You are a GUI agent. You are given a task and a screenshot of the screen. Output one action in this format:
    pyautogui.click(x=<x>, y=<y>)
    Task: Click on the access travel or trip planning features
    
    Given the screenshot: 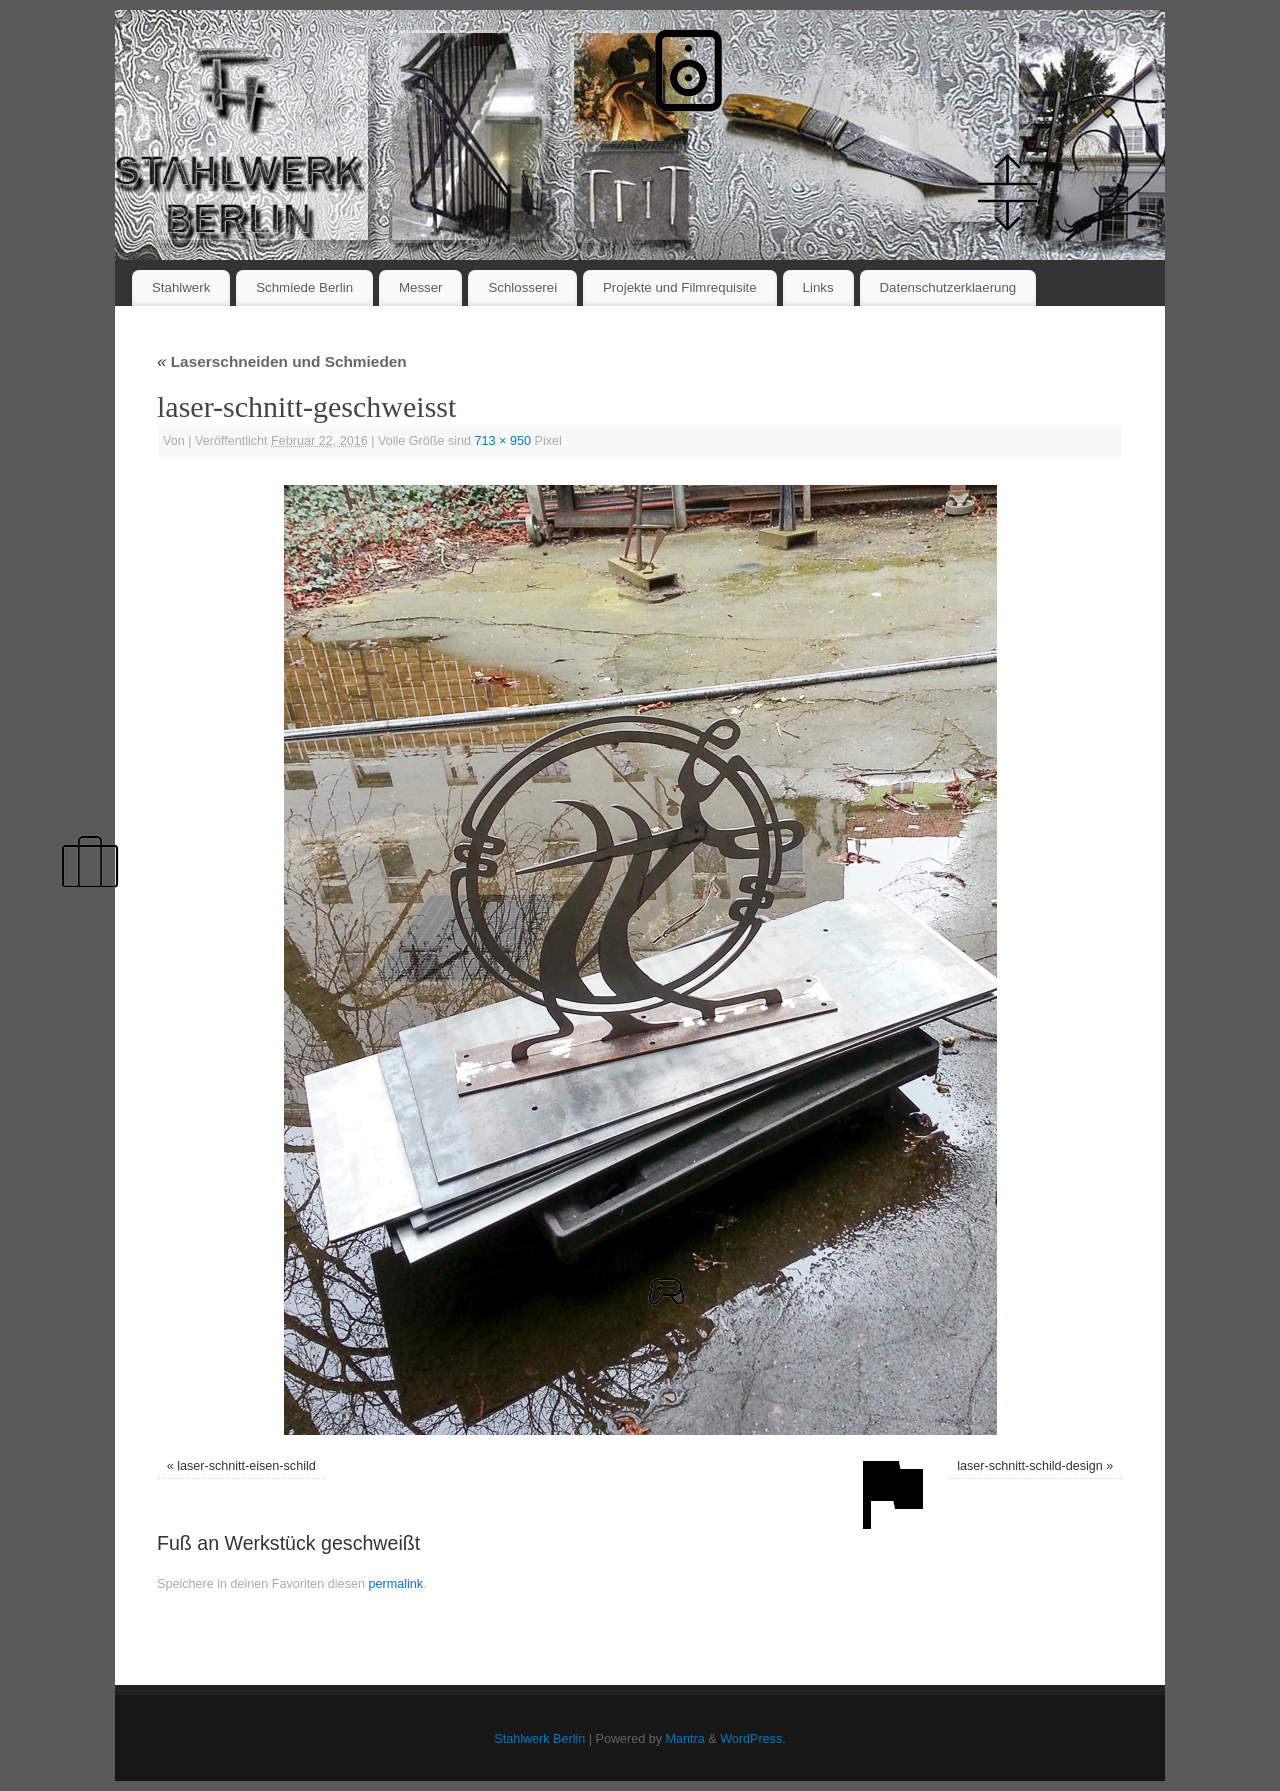 What is the action you would take?
    pyautogui.click(x=90, y=864)
    